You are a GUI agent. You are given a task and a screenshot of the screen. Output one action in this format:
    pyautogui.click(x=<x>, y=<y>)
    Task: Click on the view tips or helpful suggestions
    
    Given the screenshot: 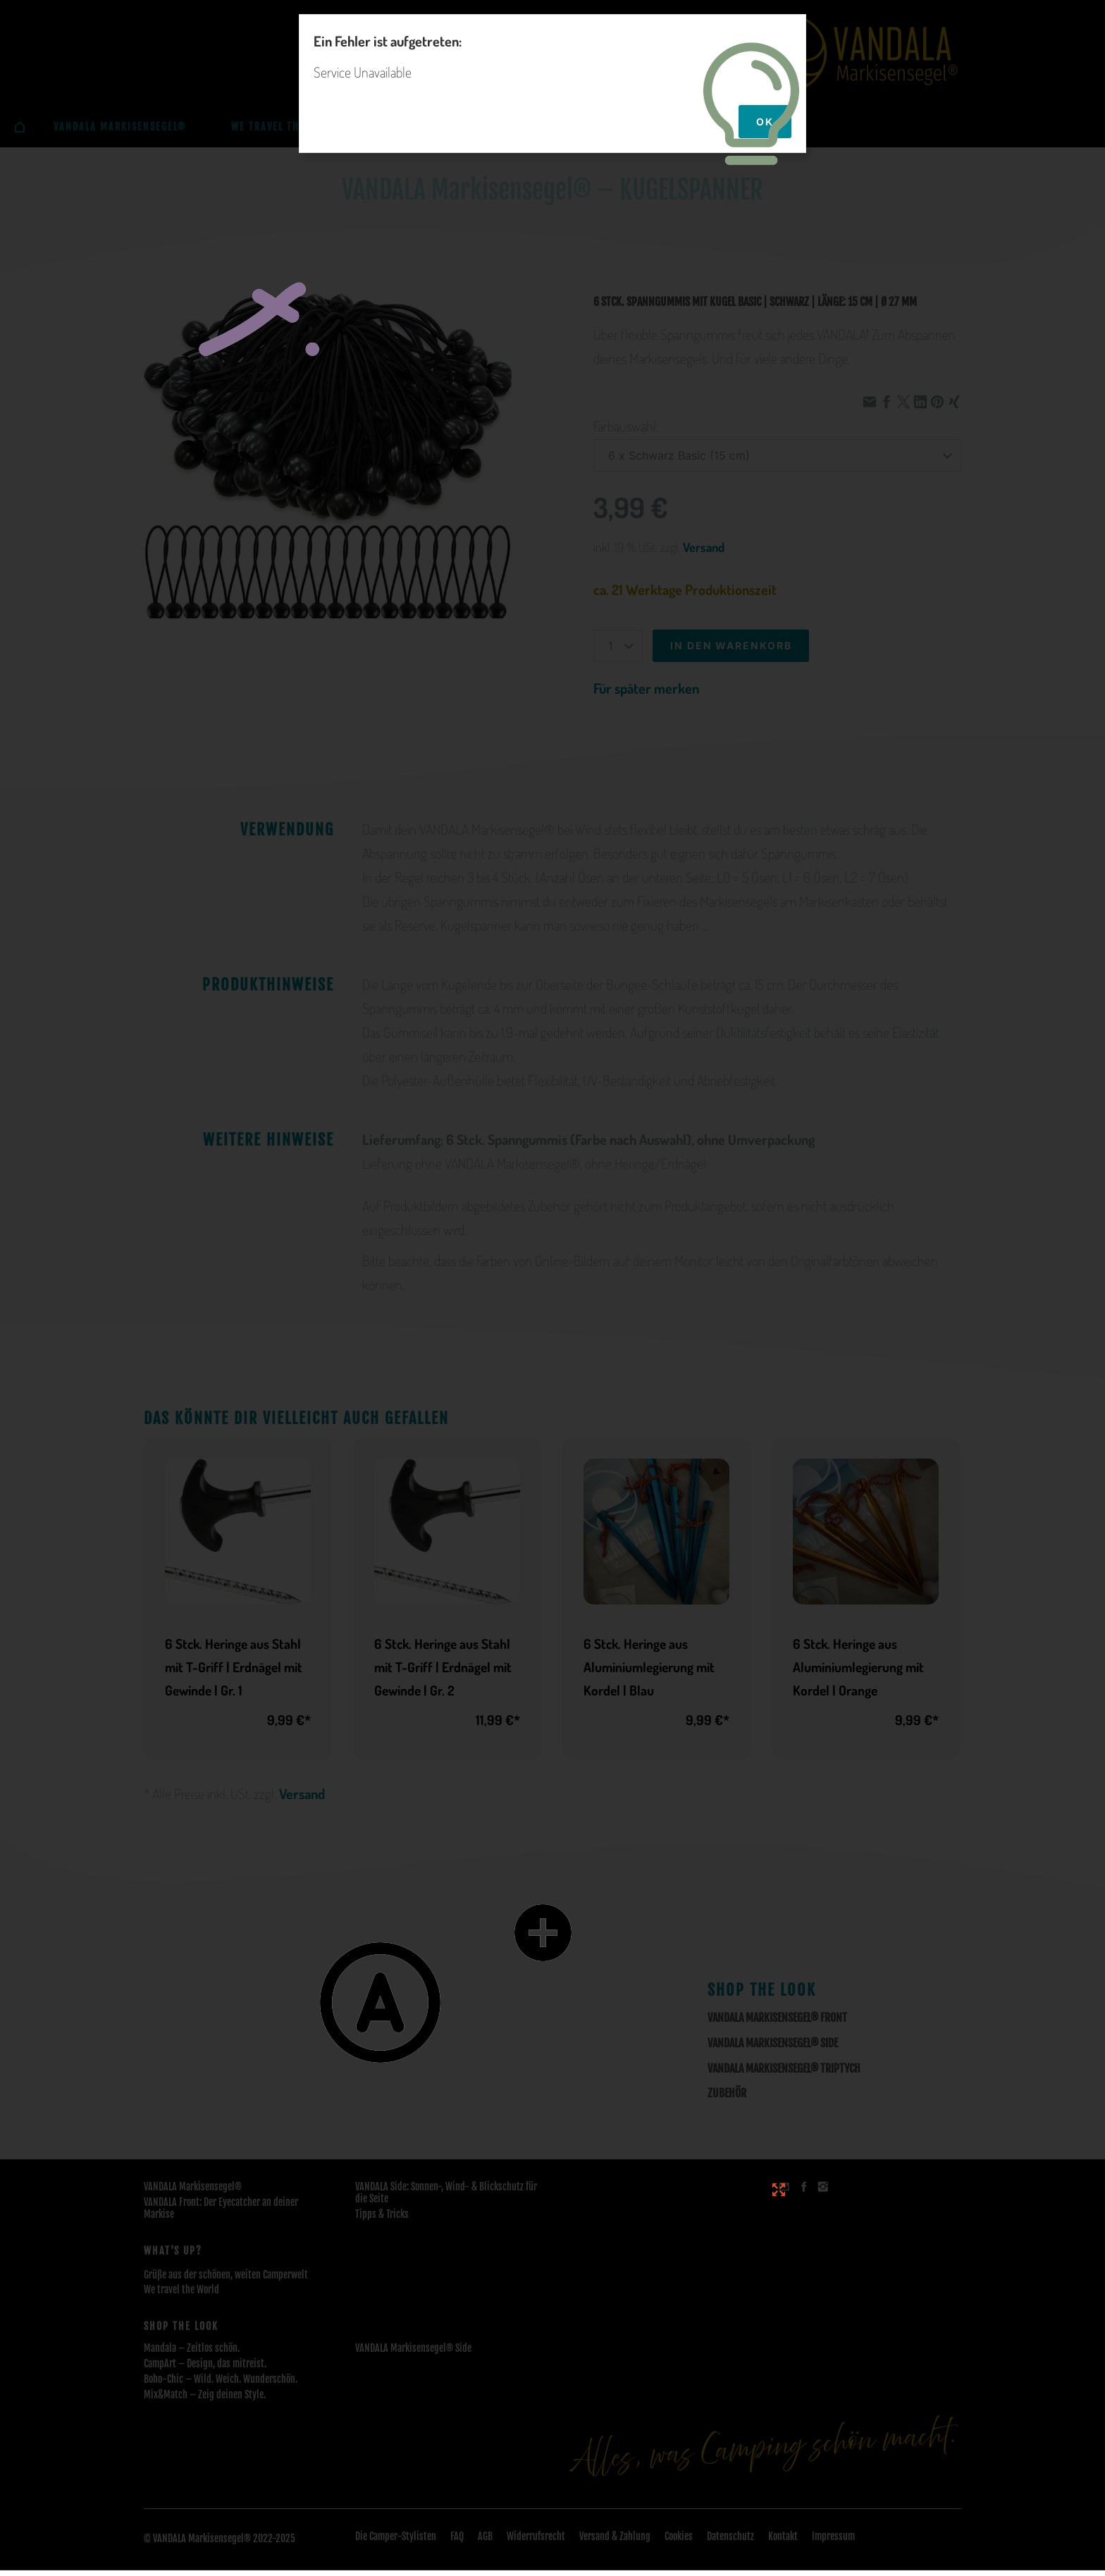 What is the action you would take?
    pyautogui.click(x=751, y=104)
    